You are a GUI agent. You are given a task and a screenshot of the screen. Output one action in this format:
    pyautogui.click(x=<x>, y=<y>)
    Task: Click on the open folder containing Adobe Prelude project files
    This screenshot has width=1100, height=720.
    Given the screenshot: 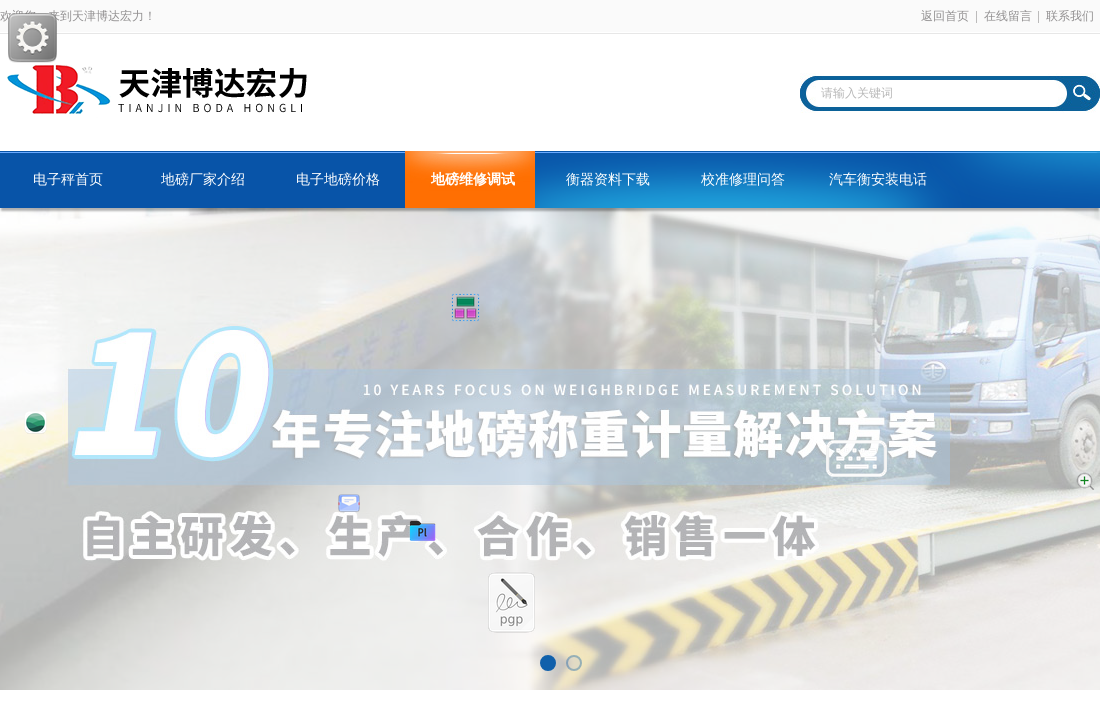 What is the action you would take?
    pyautogui.click(x=422, y=531)
    